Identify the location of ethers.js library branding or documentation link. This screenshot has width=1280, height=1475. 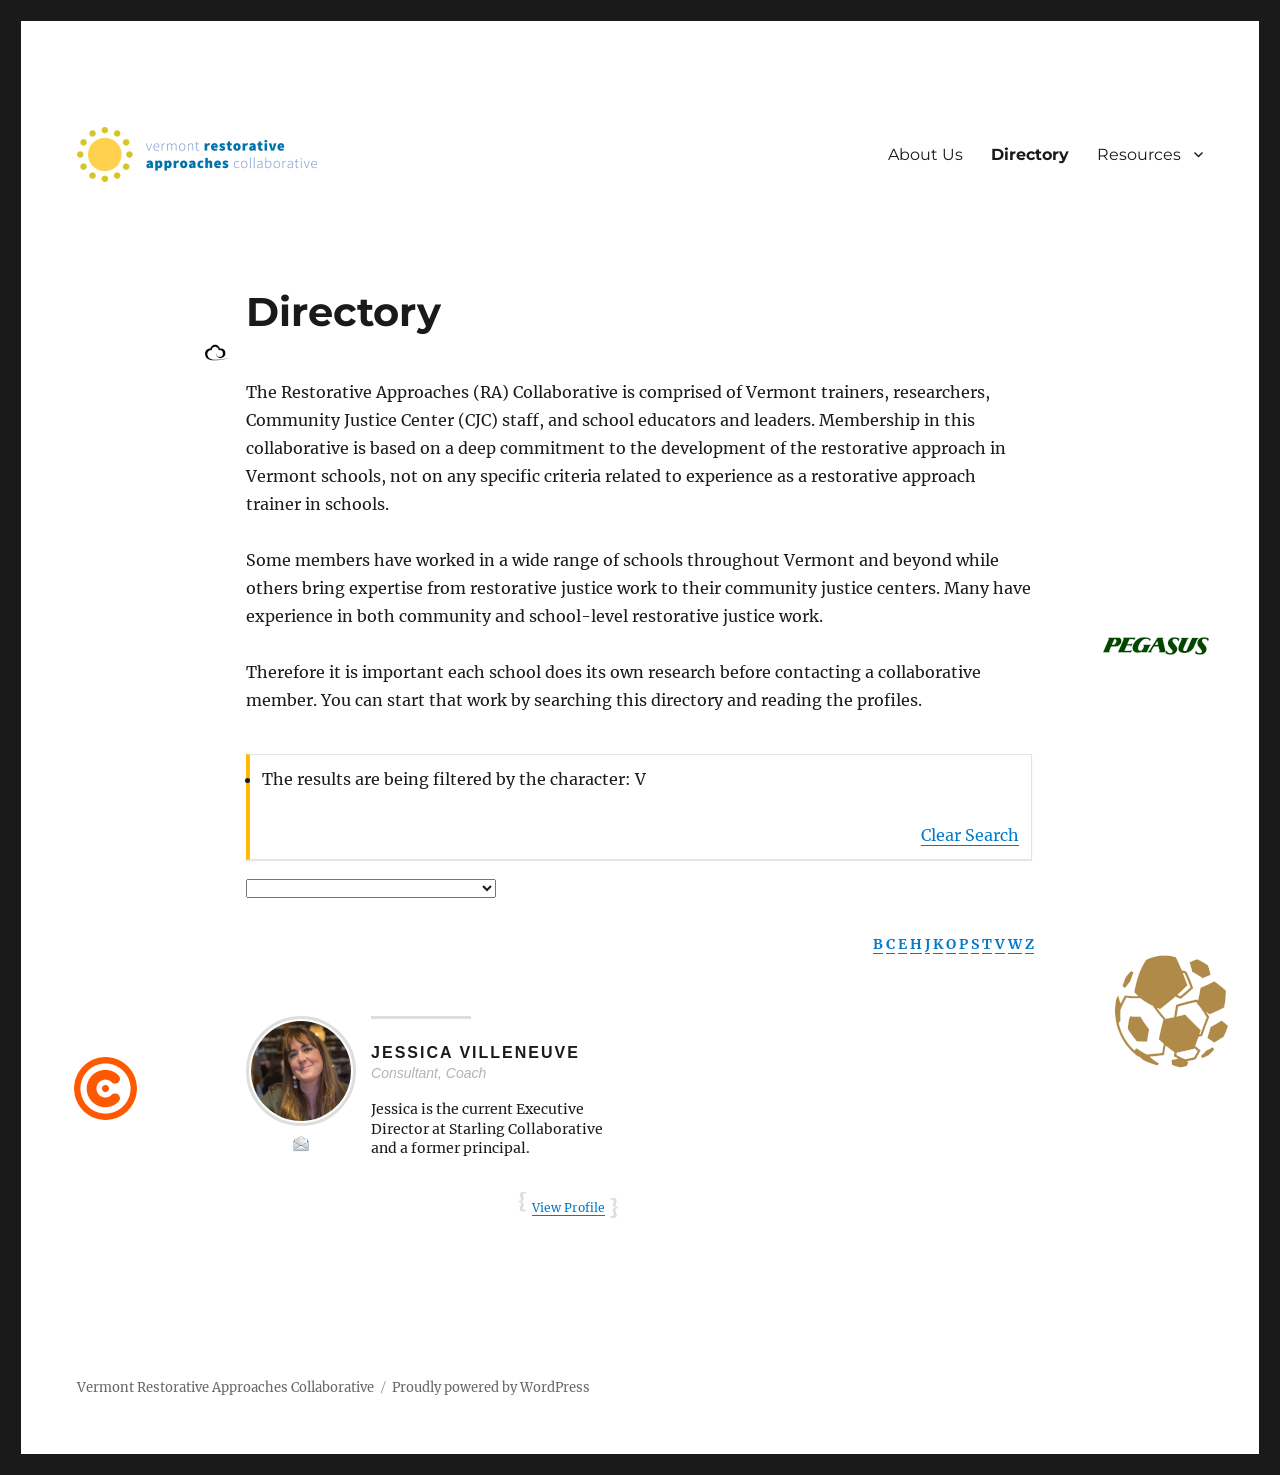
(217, 352).